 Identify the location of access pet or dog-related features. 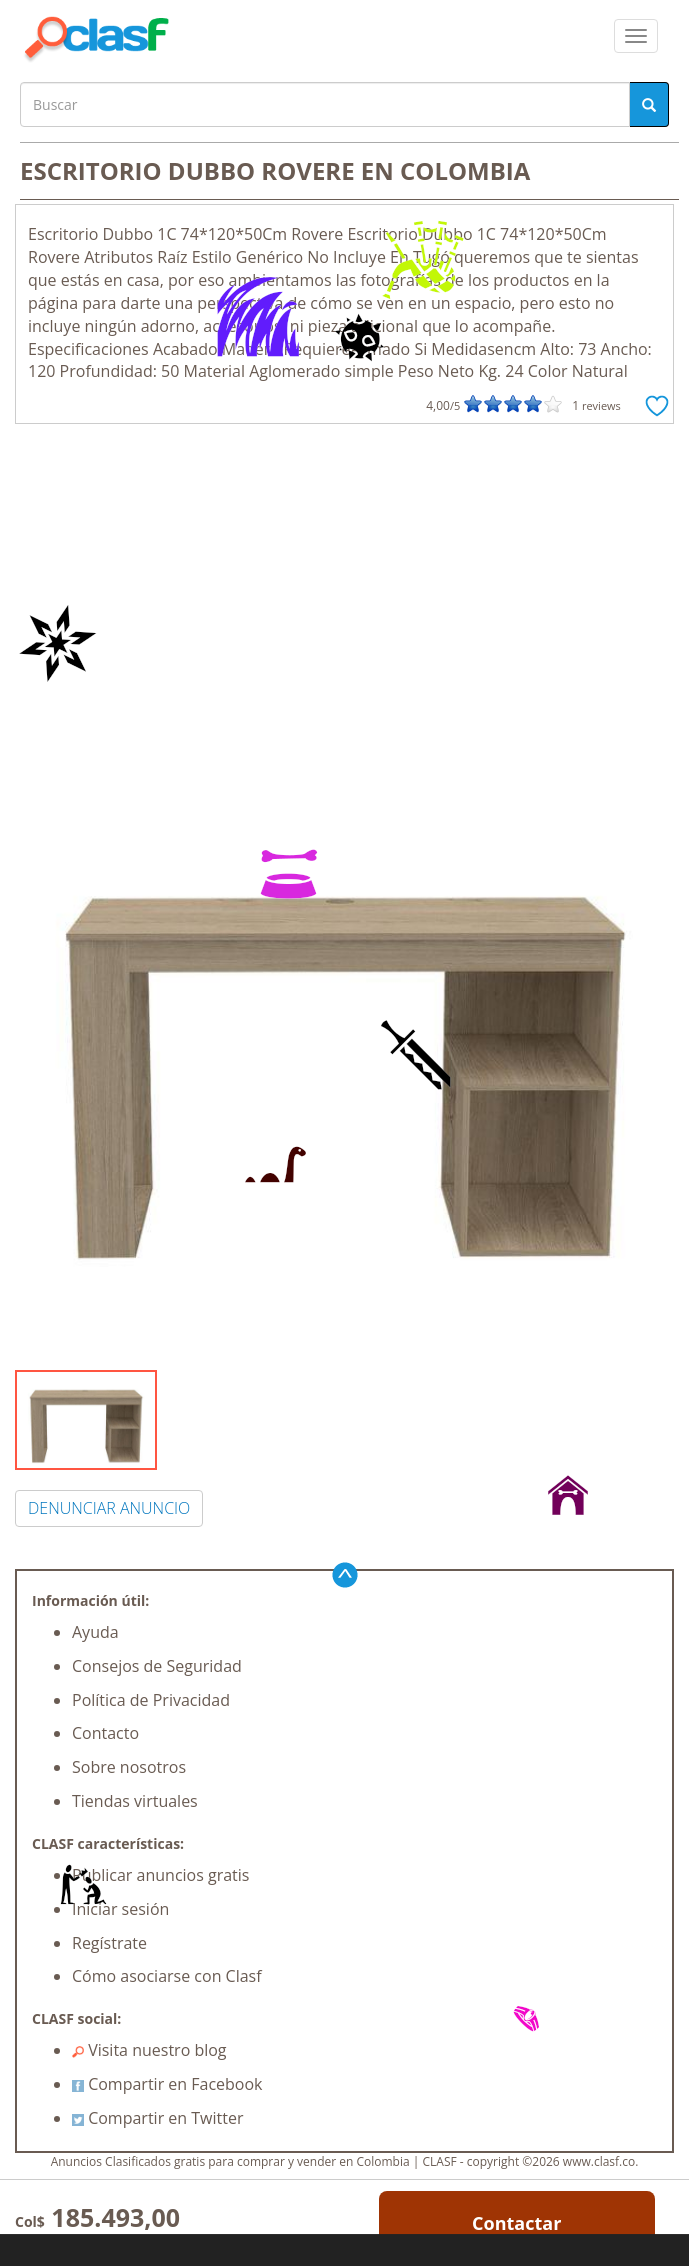
(568, 1495).